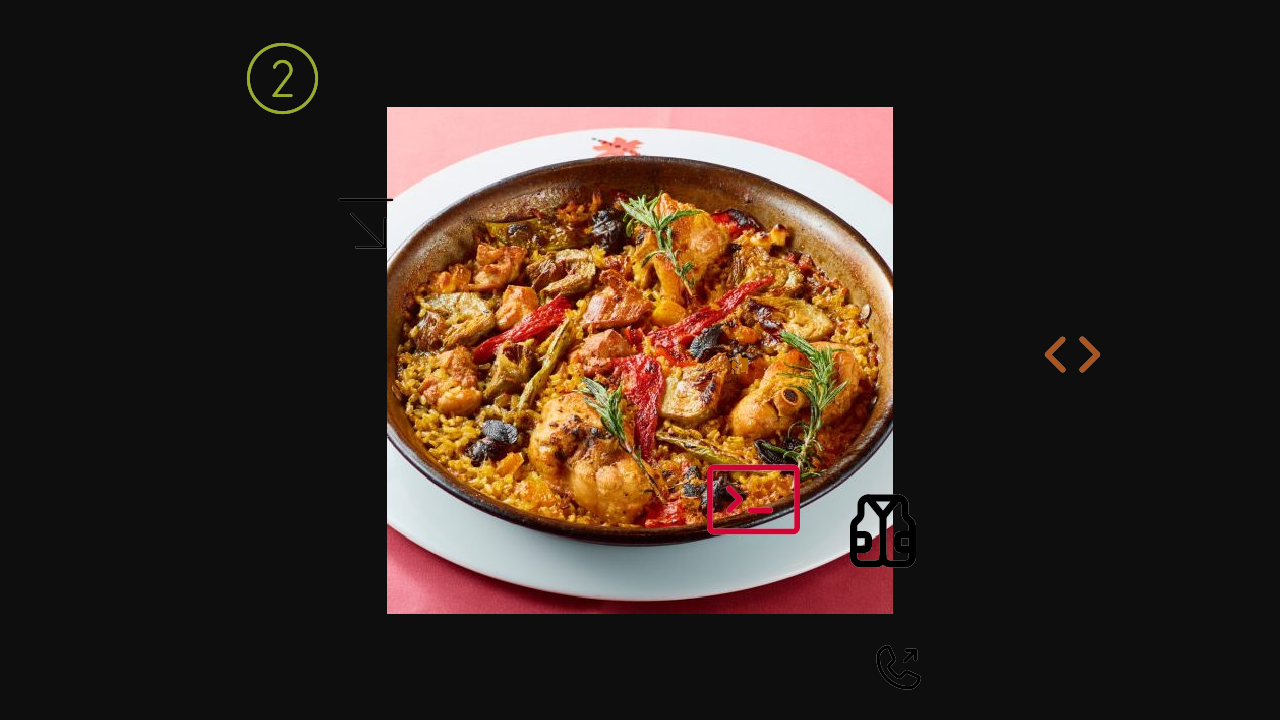 The width and height of the screenshot is (1280, 720). Describe the element at coordinates (366, 226) in the screenshot. I see `move item to bottom-right corner` at that location.